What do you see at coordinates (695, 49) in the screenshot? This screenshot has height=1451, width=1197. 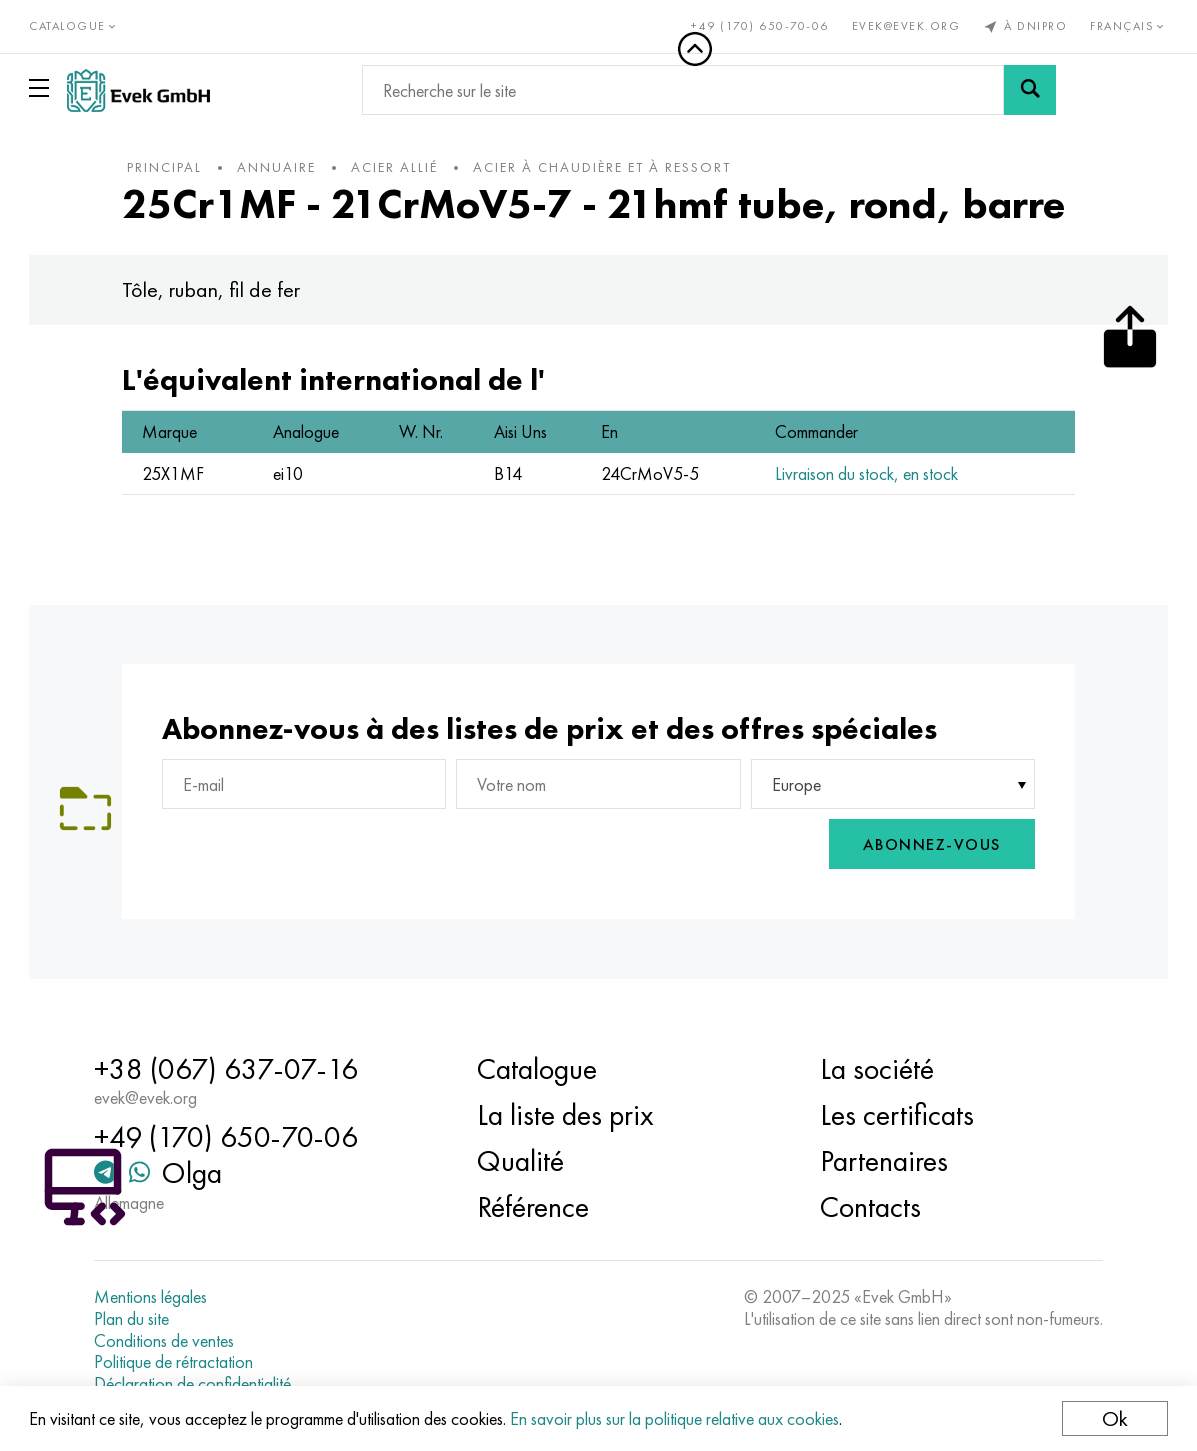 I see `scroll to top of page` at bounding box center [695, 49].